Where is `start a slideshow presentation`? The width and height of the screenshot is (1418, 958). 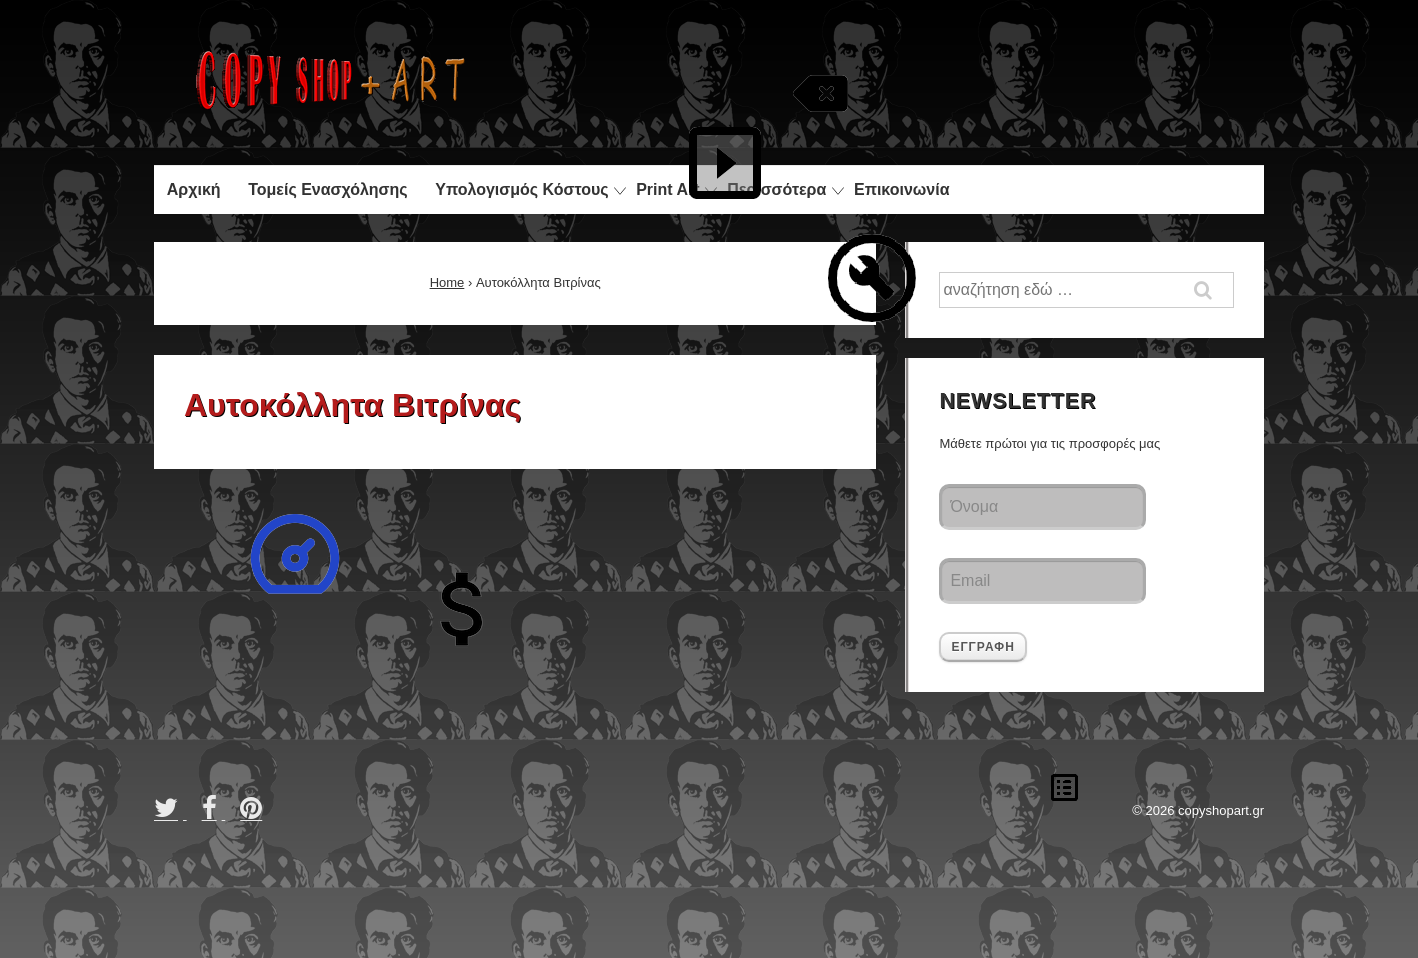 start a slideshow presentation is located at coordinates (725, 163).